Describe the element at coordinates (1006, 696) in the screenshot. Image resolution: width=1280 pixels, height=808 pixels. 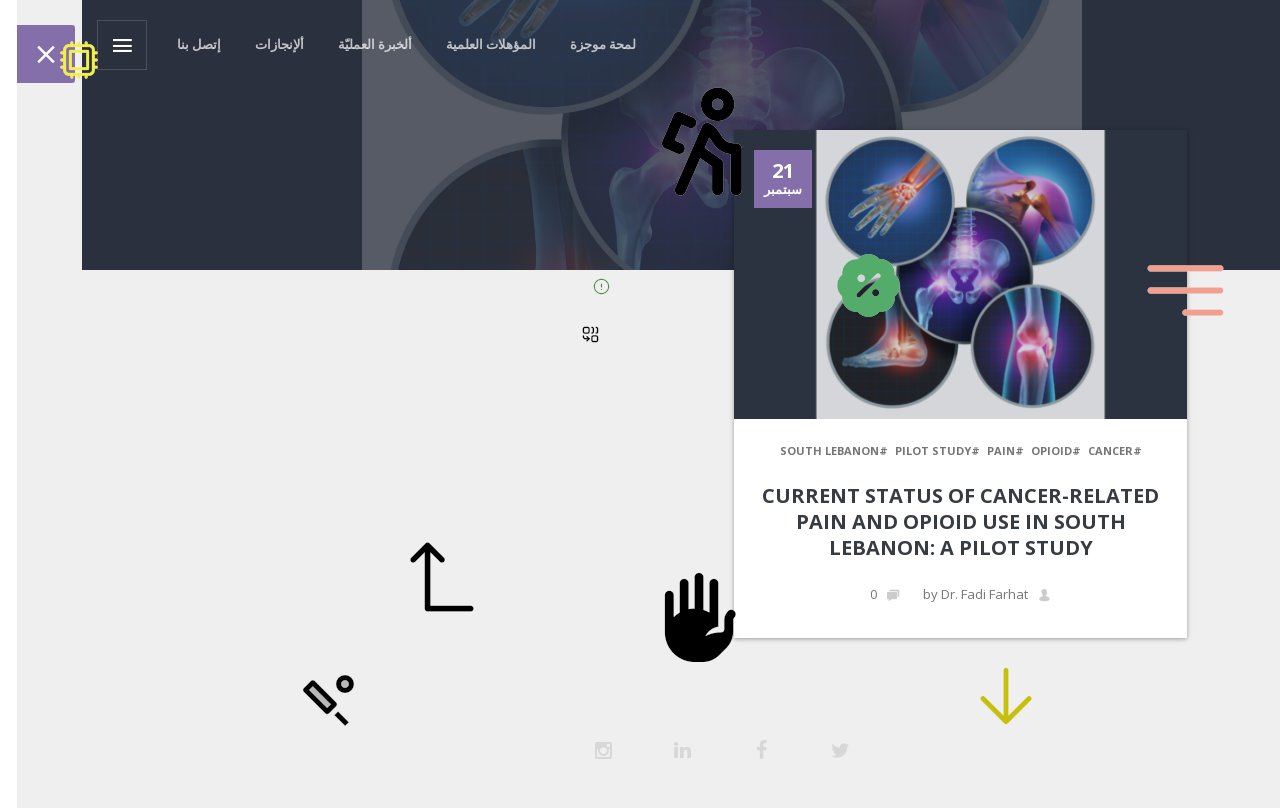
I see `scroll down or view more content` at that location.